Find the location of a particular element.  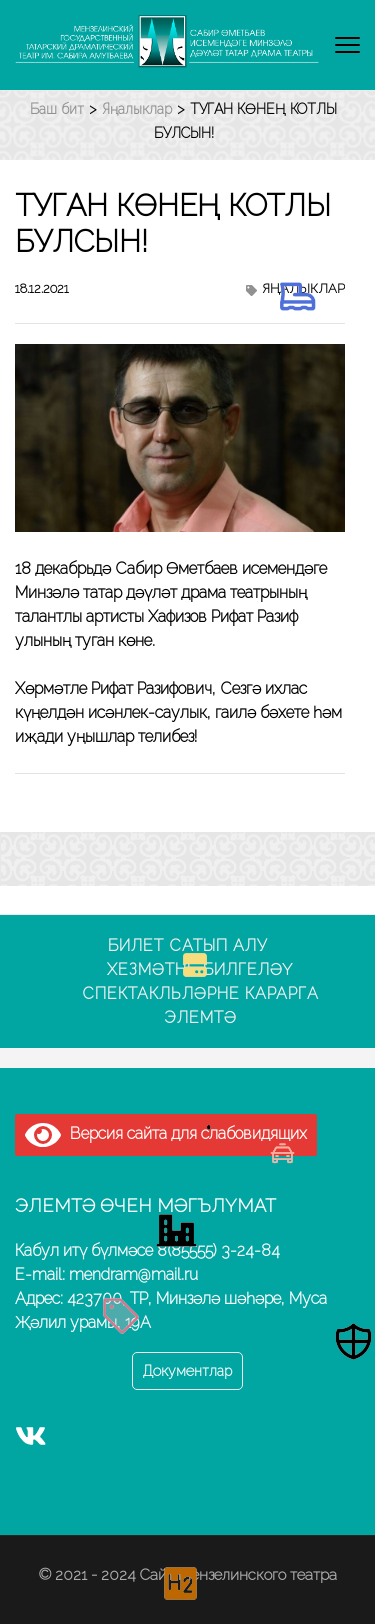

add a tag or label to an item is located at coordinates (119, 1314).